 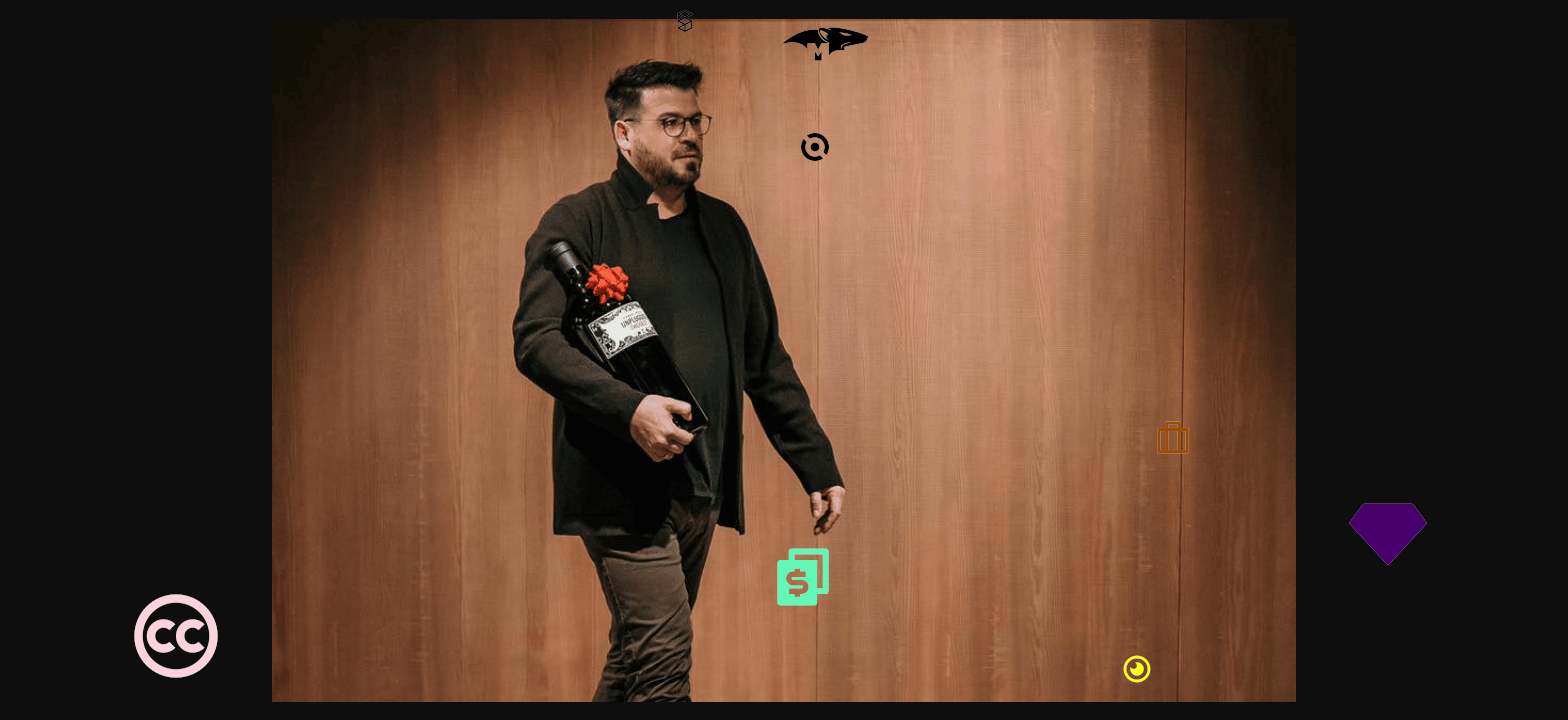 I want to click on skypack logo, so click(x=685, y=21).